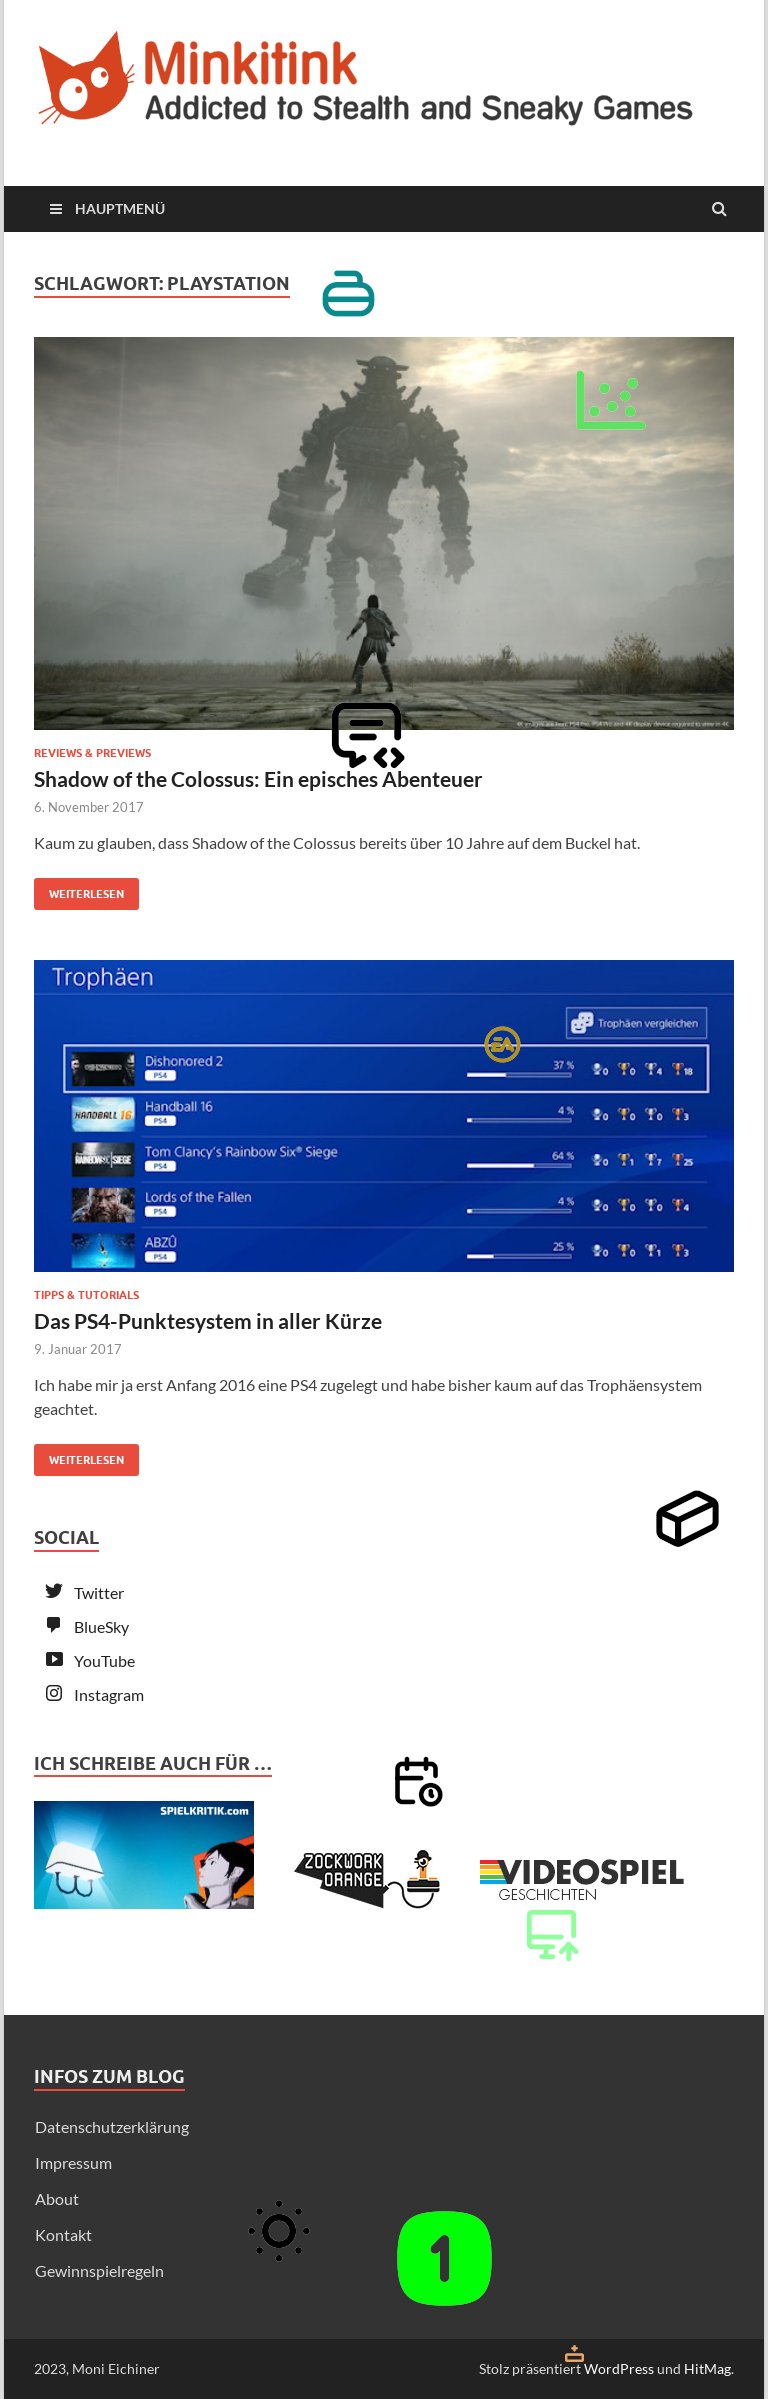 The width and height of the screenshot is (768, 2399). I want to click on indicates step one in a multi-step process, so click(444, 2258).